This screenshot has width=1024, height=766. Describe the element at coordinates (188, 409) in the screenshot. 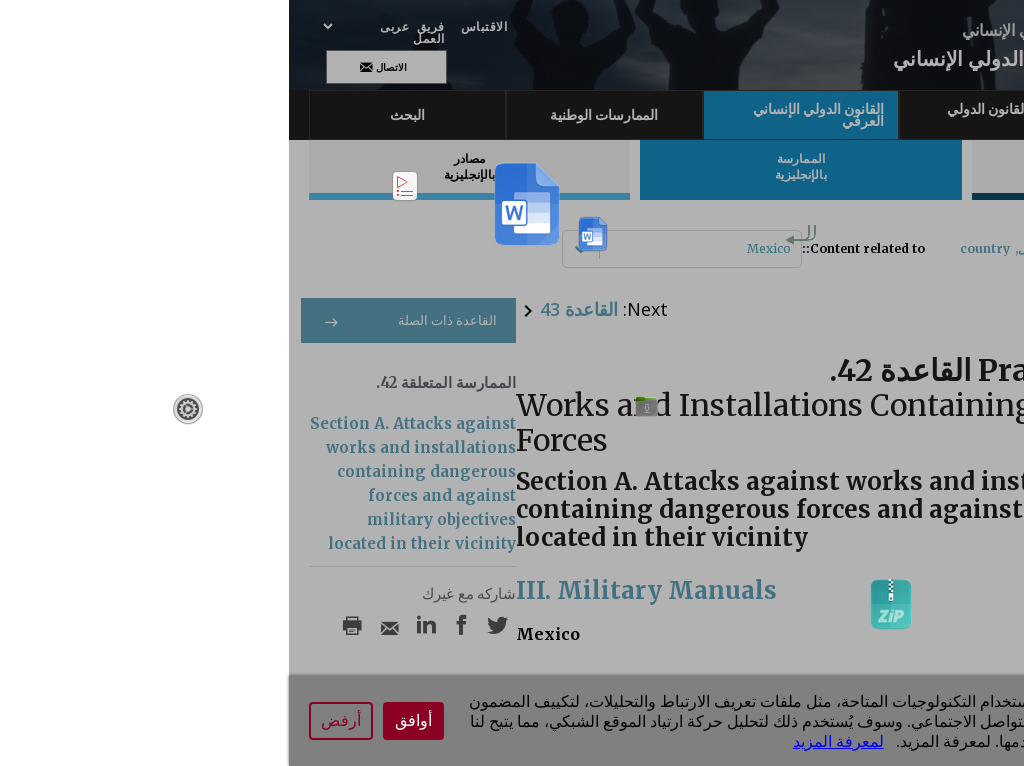

I see `view or edit document properties` at that location.